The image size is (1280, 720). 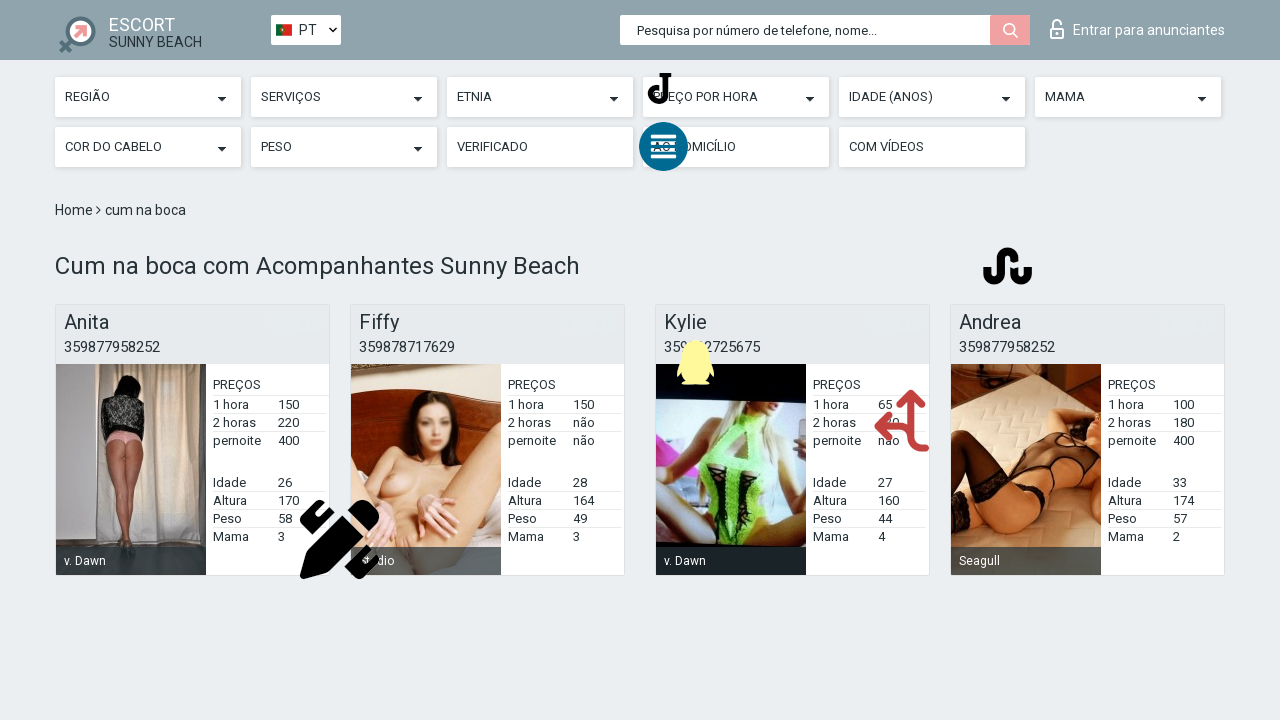 I want to click on open QQ messaging app, so click(x=695, y=362).